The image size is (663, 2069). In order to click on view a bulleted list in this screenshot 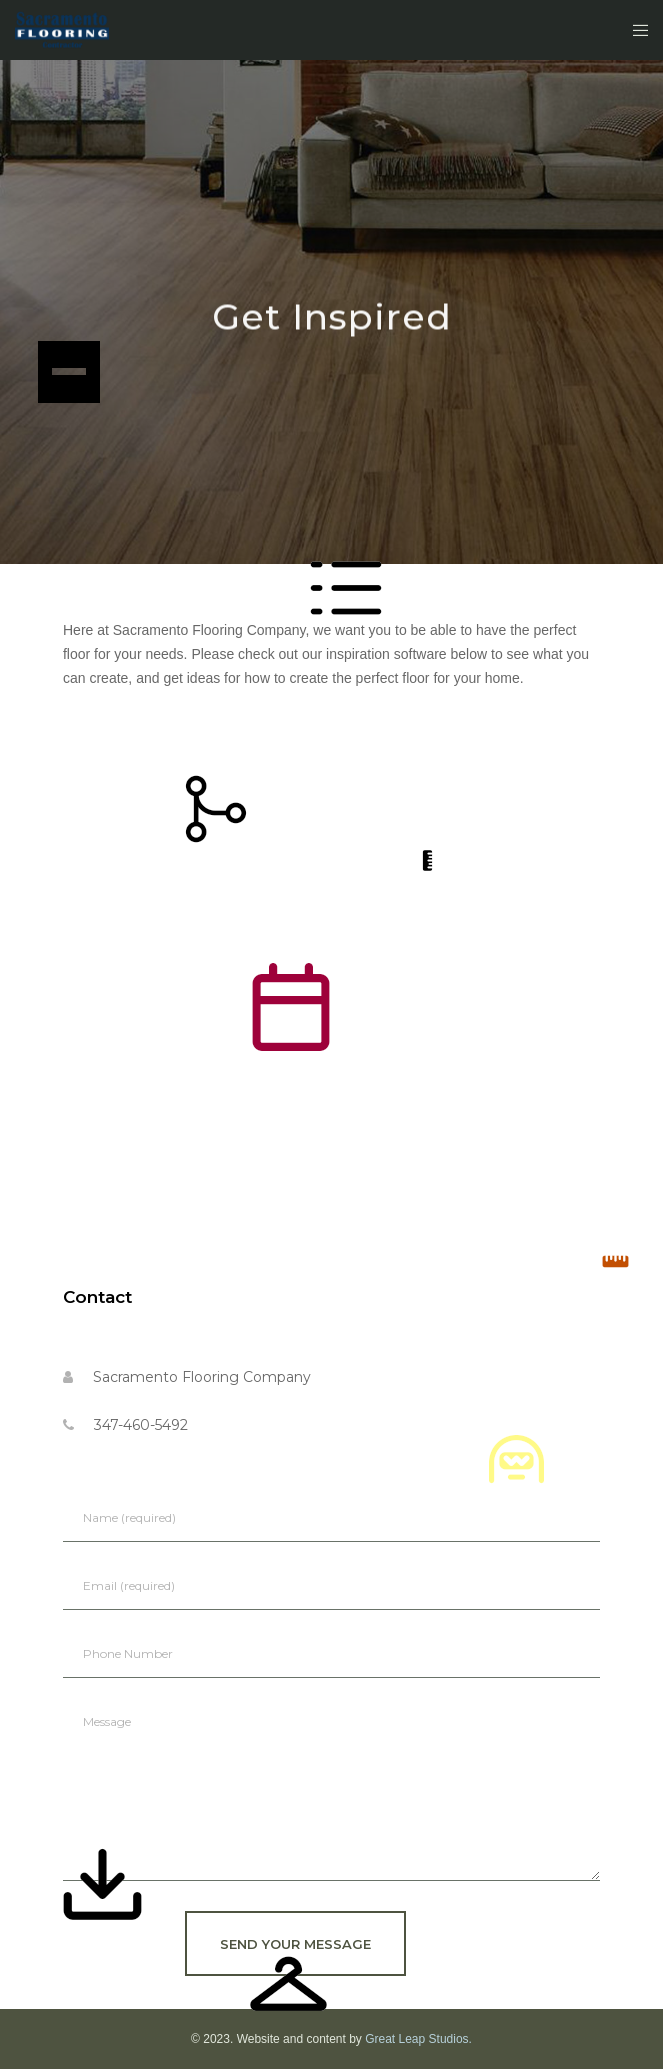, I will do `click(346, 588)`.